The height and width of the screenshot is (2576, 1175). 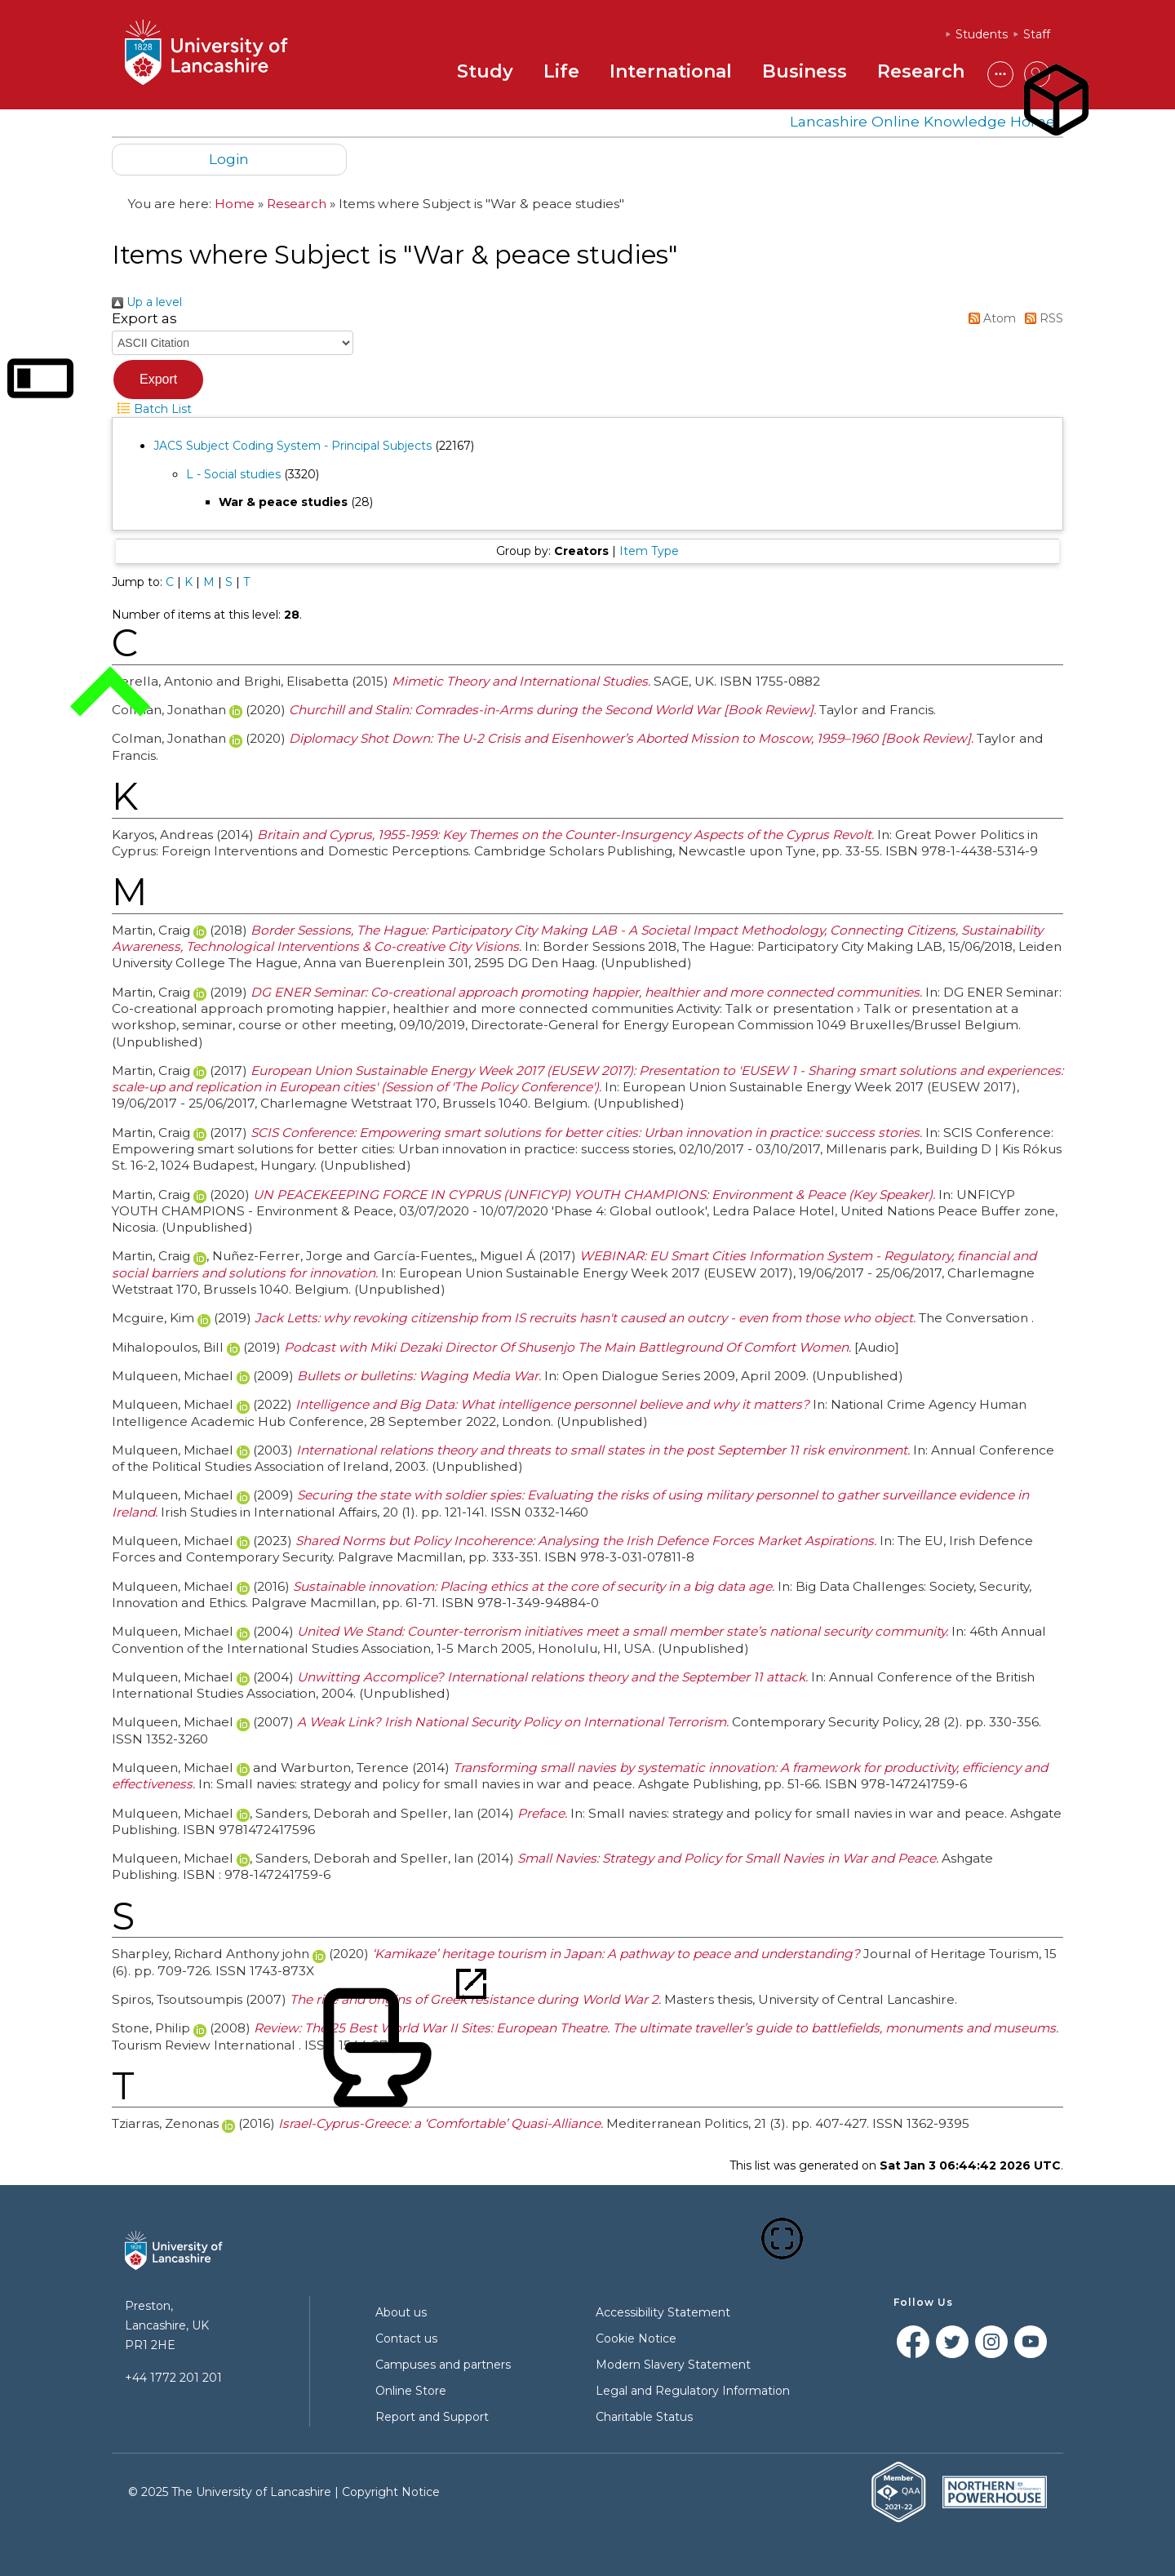 What do you see at coordinates (782, 2238) in the screenshot?
I see `tap to scan a QR code or barcode` at bounding box center [782, 2238].